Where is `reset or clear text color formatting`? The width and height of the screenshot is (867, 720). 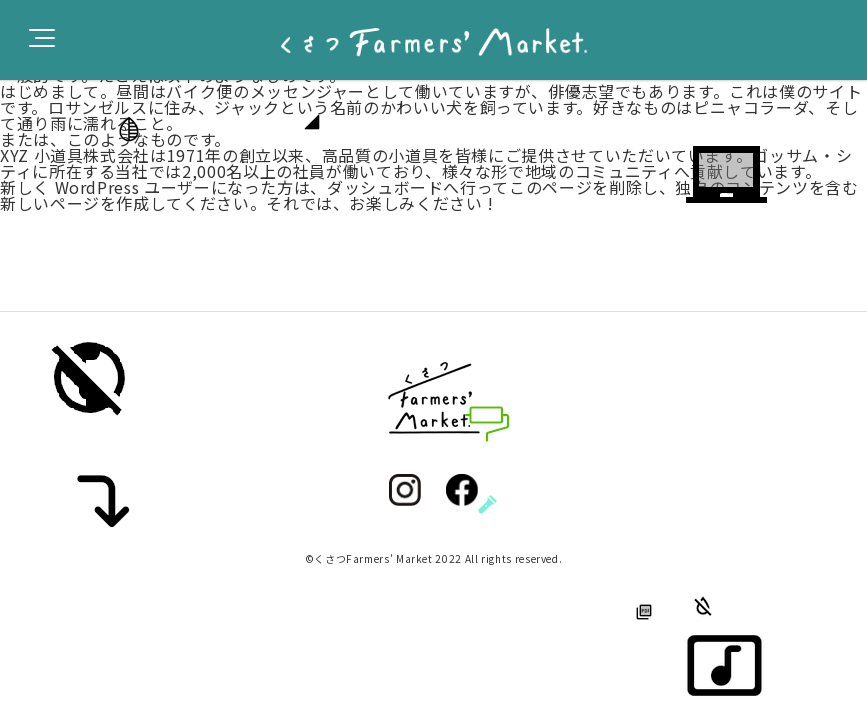 reset or clear text color formatting is located at coordinates (703, 606).